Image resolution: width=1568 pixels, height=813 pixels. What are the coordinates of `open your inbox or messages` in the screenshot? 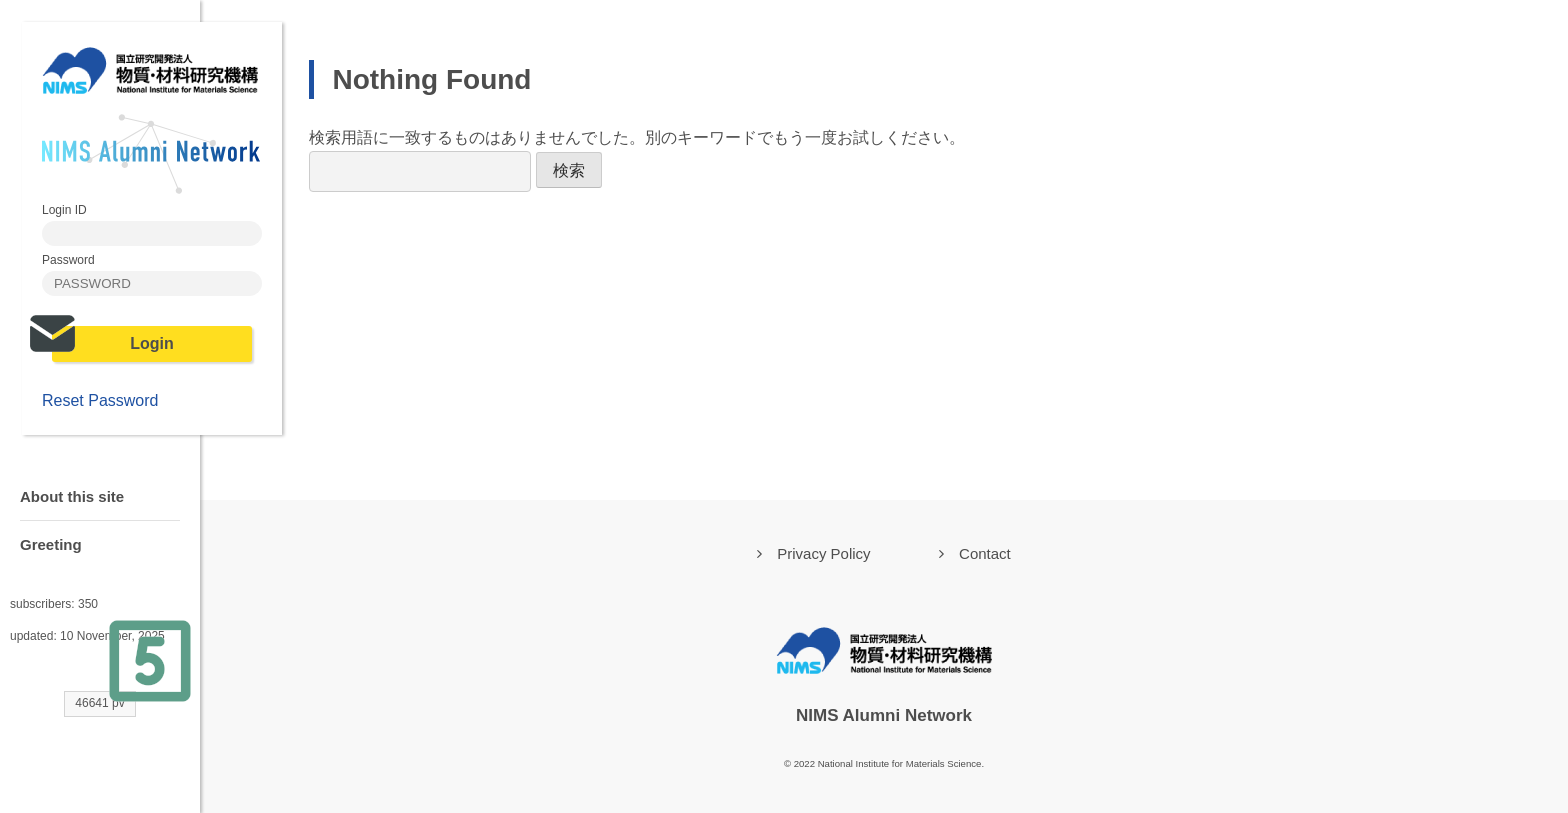 It's located at (52, 333).